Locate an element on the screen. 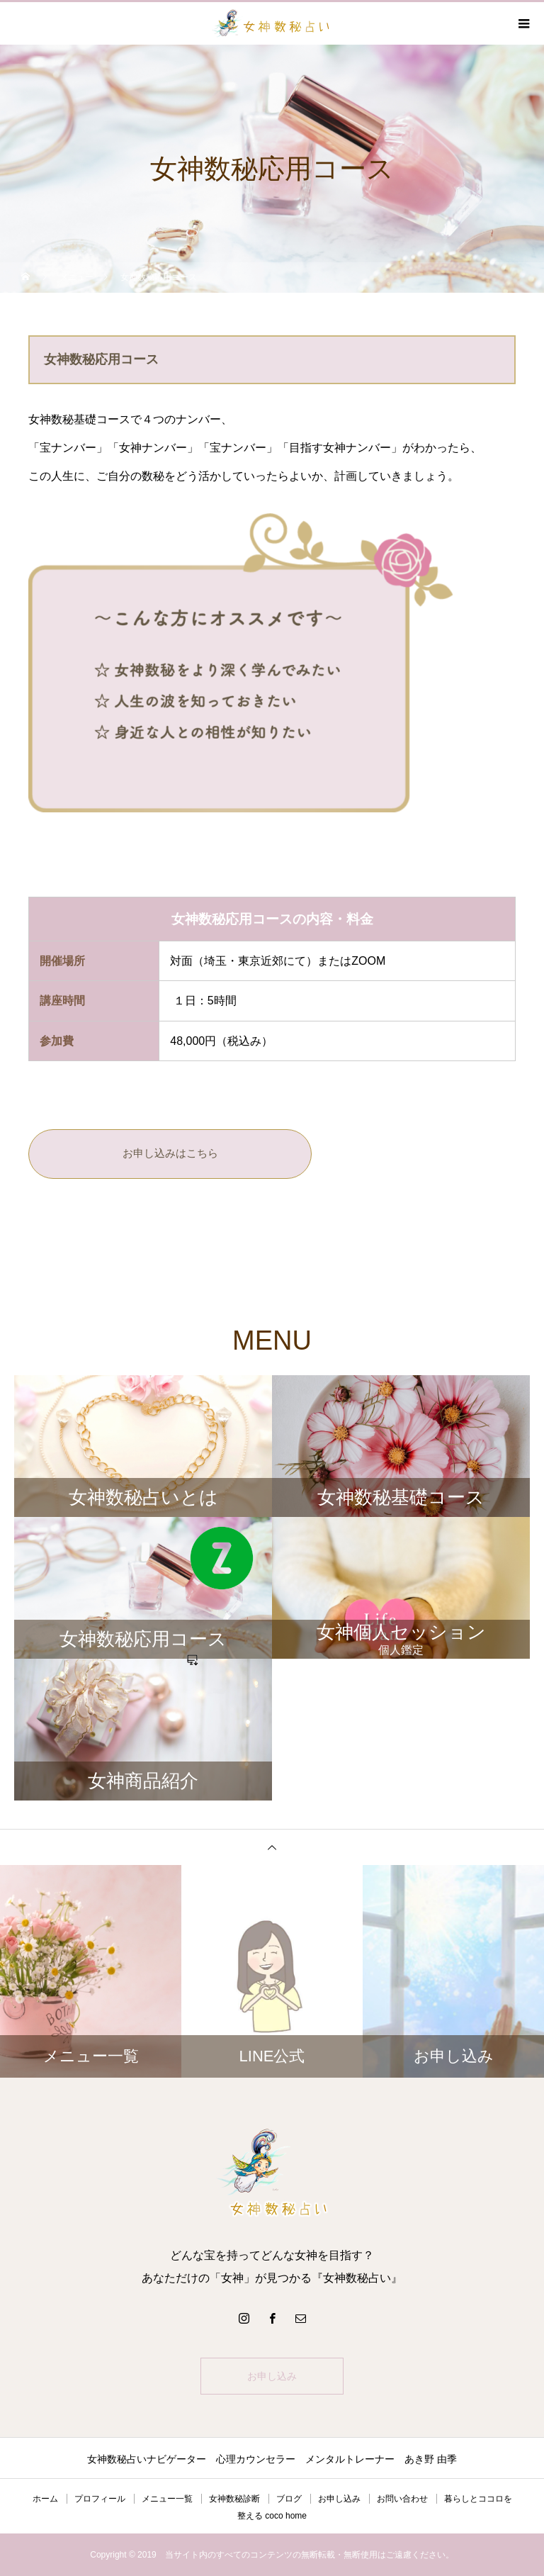 The image size is (544, 2576). download to desktop computer is located at coordinates (192, 1659).